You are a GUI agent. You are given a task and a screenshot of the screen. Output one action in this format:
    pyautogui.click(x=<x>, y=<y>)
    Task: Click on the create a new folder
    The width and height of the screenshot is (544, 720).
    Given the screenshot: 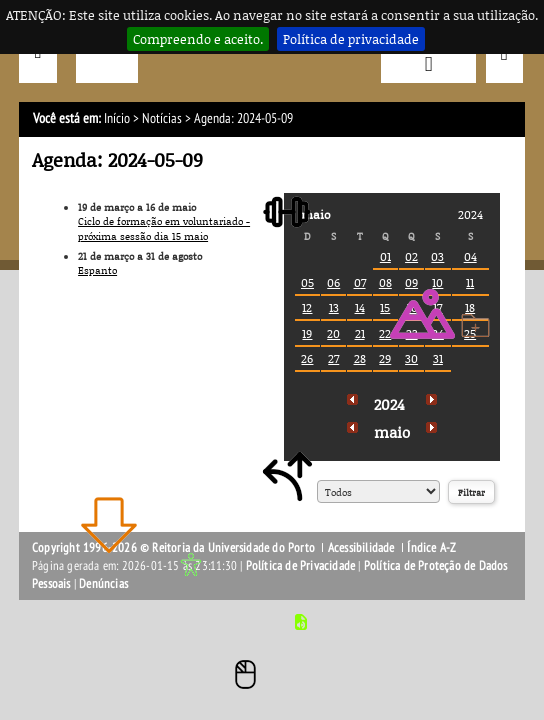 What is the action you would take?
    pyautogui.click(x=475, y=325)
    